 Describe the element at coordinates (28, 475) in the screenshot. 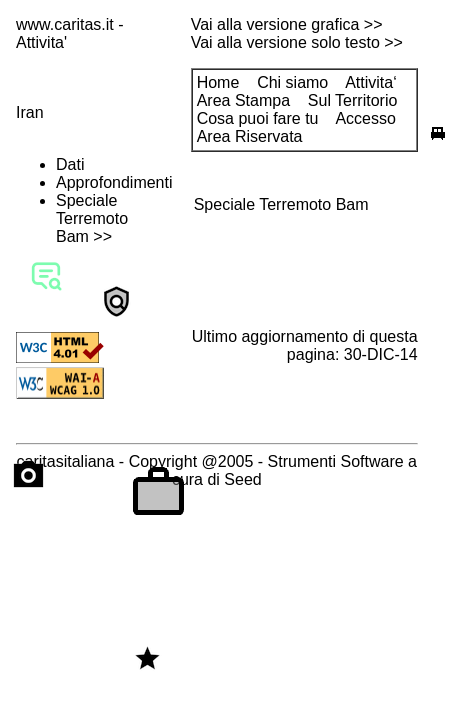

I see `take a photo` at that location.